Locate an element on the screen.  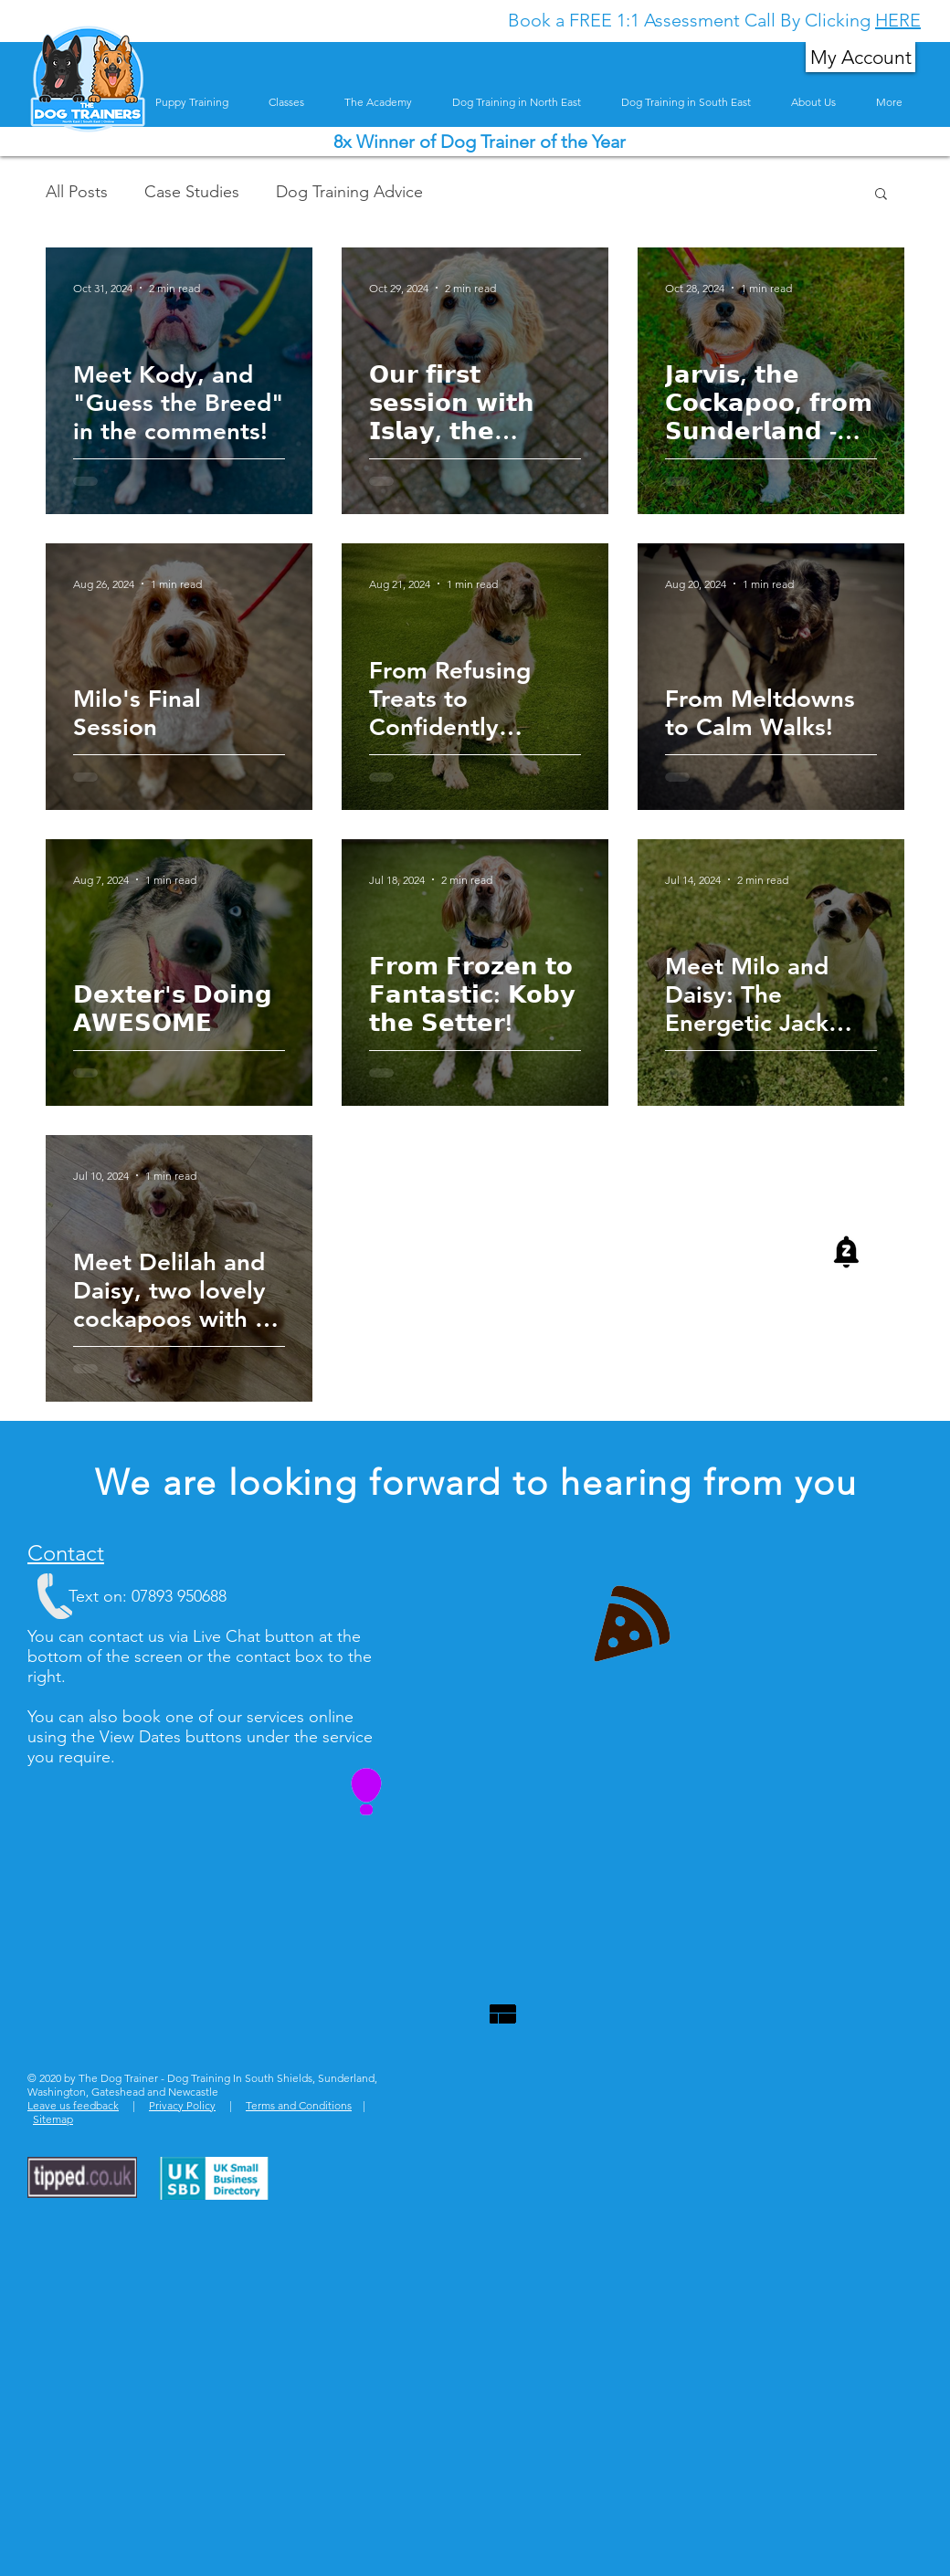
browse food delivery options is located at coordinates (632, 1624).